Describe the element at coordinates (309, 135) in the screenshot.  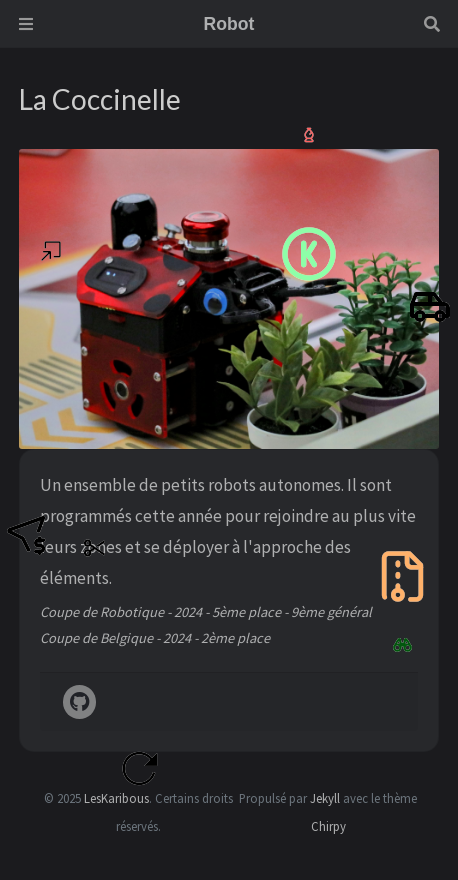
I see `select the bishop piece in a chess game` at that location.